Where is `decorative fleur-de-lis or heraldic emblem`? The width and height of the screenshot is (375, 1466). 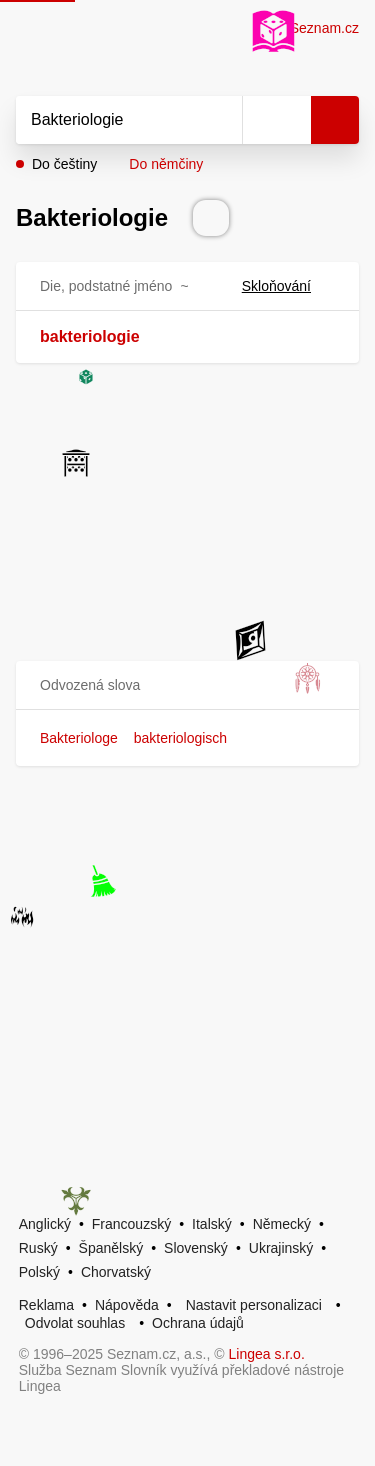 decorative fleur-de-lis or heraldic emblem is located at coordinates (76, 1201).